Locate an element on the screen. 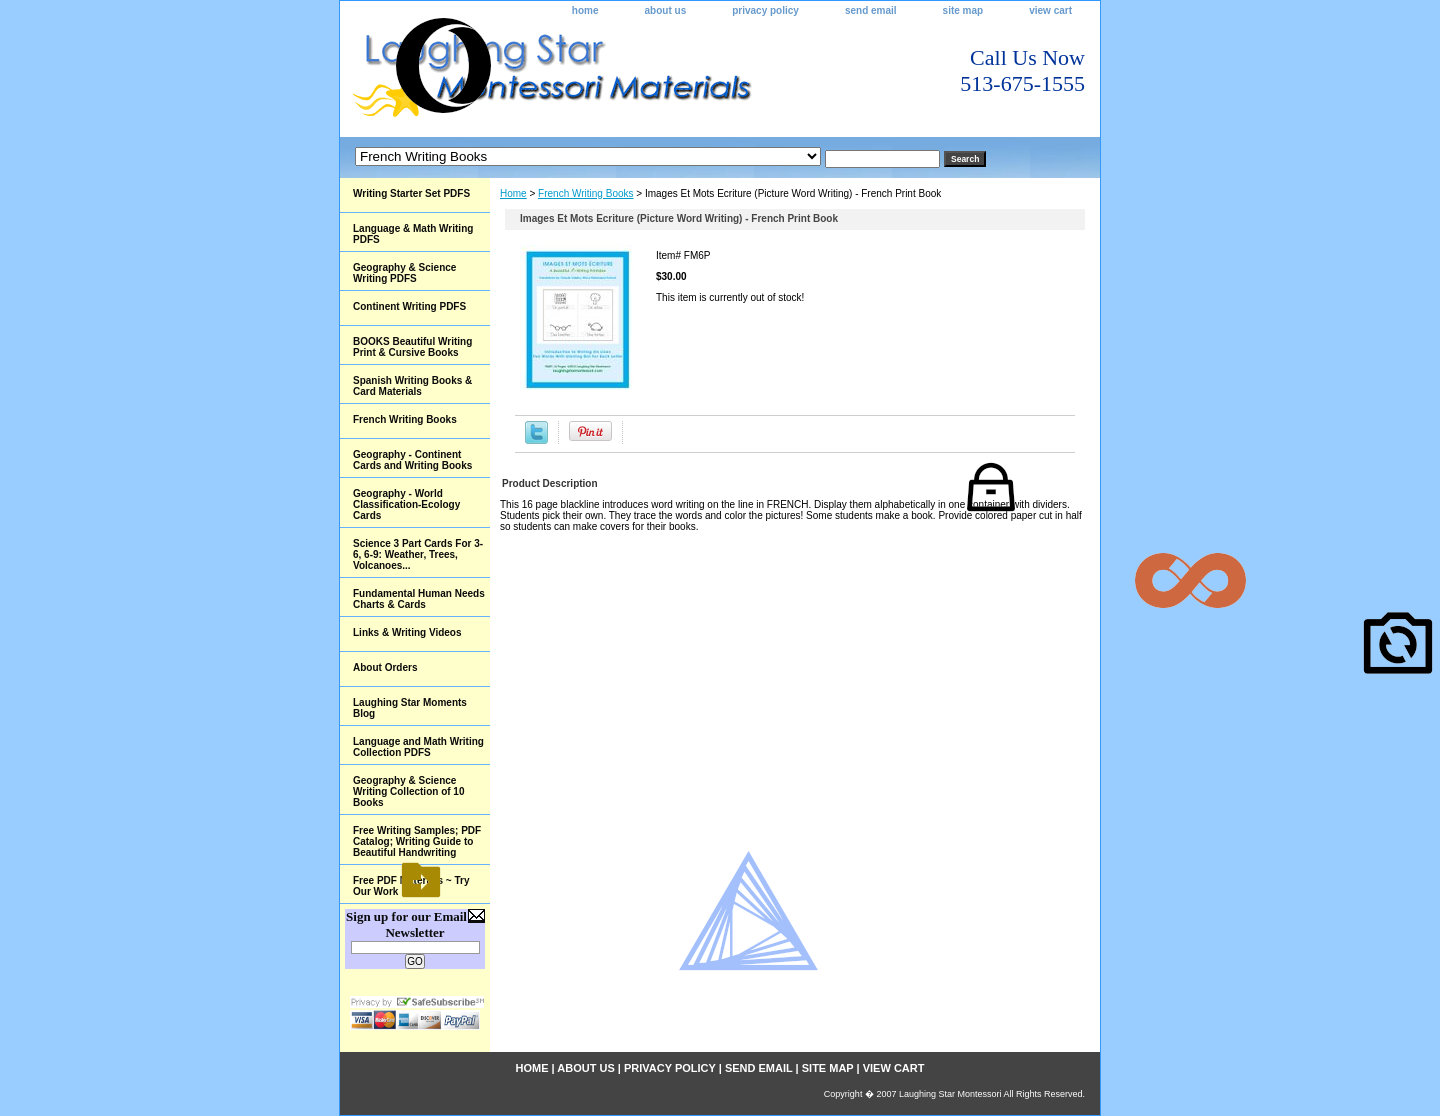 This screenshot has height=1116, width=1440. open Apache Superset data visualization platform is located at coordinates (1190, 580).